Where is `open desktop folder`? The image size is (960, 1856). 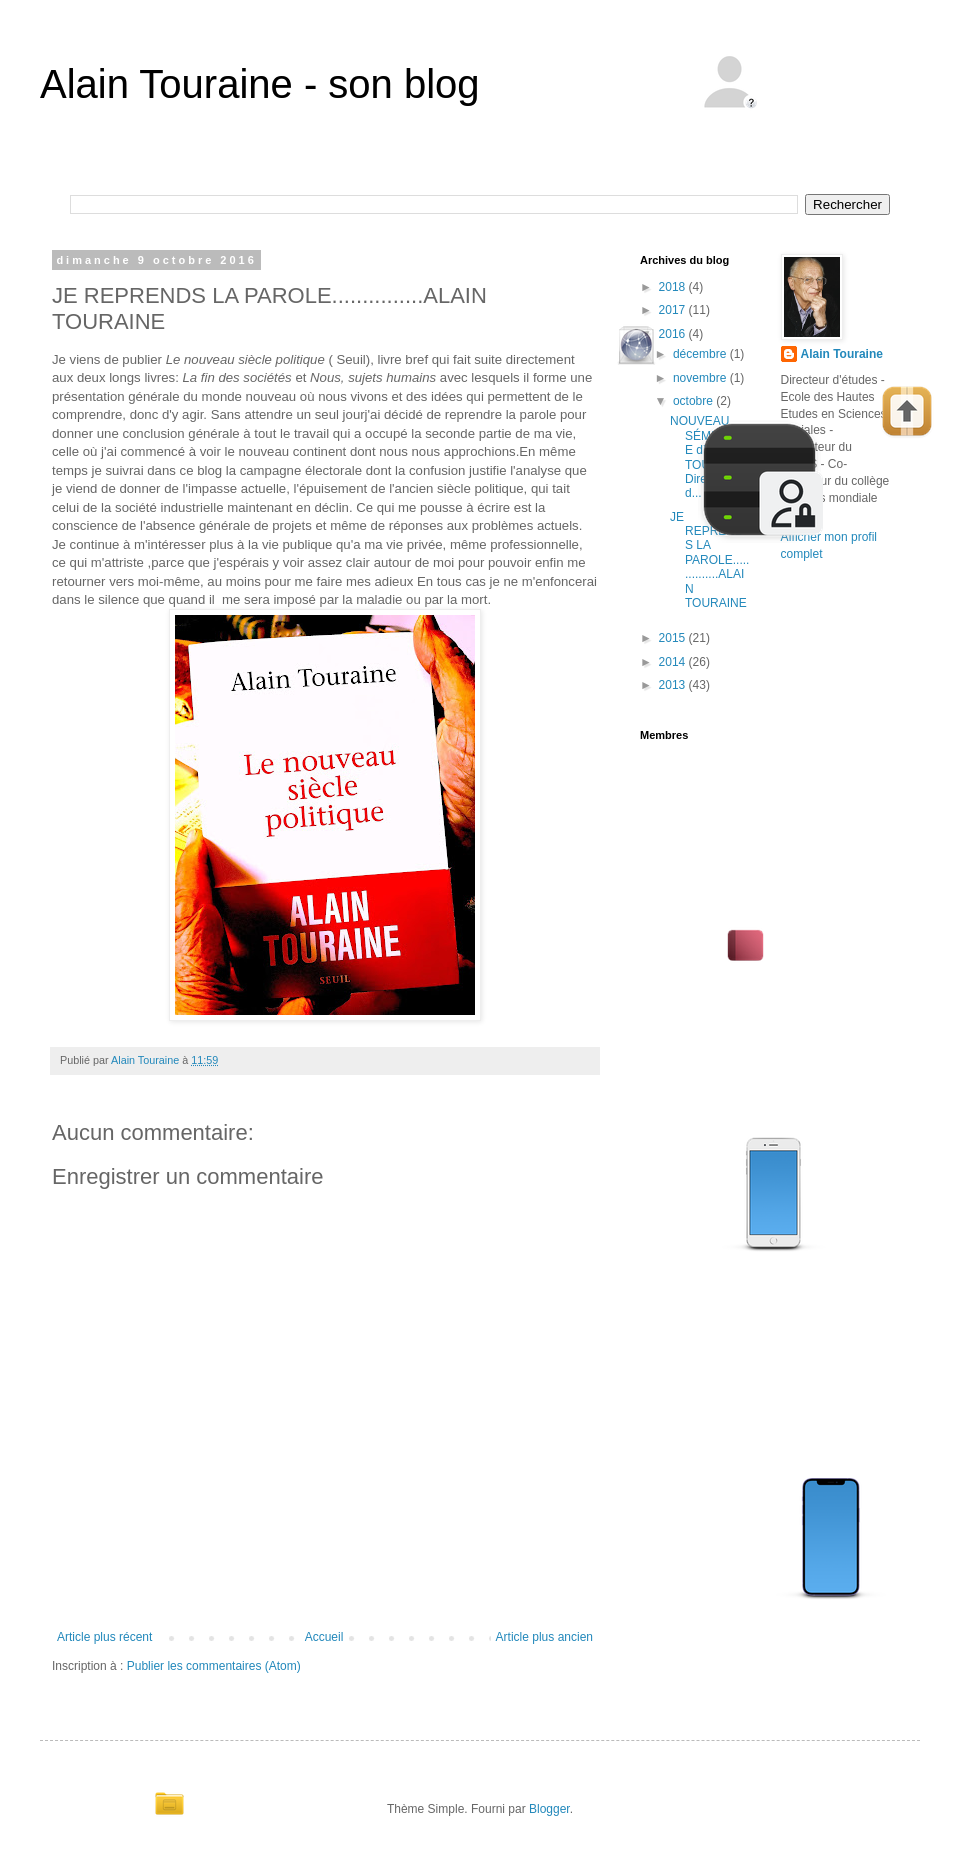
open desktop folder is located at coordinates (169, 1803).